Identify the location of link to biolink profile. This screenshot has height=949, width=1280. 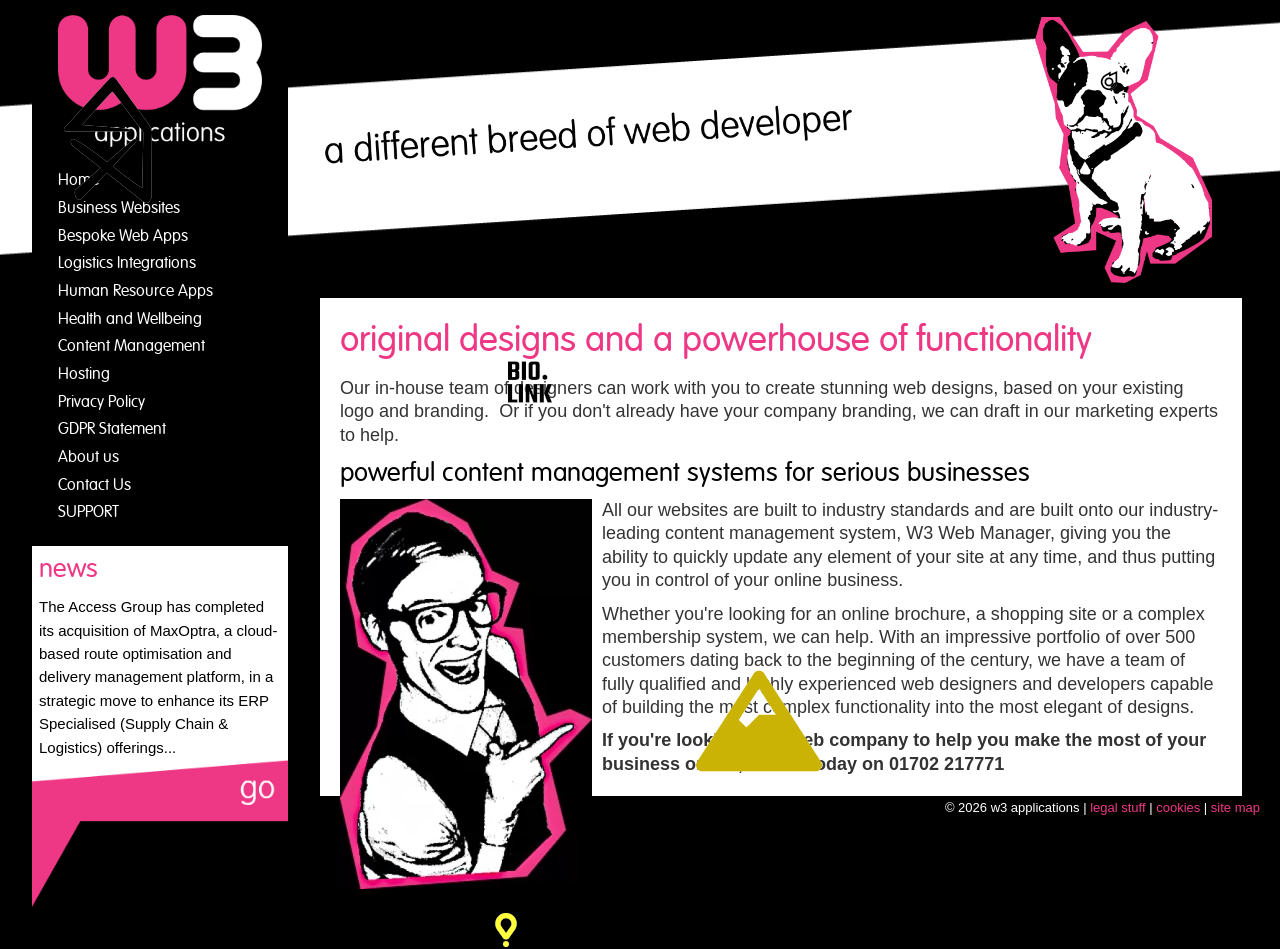
(530, 382).